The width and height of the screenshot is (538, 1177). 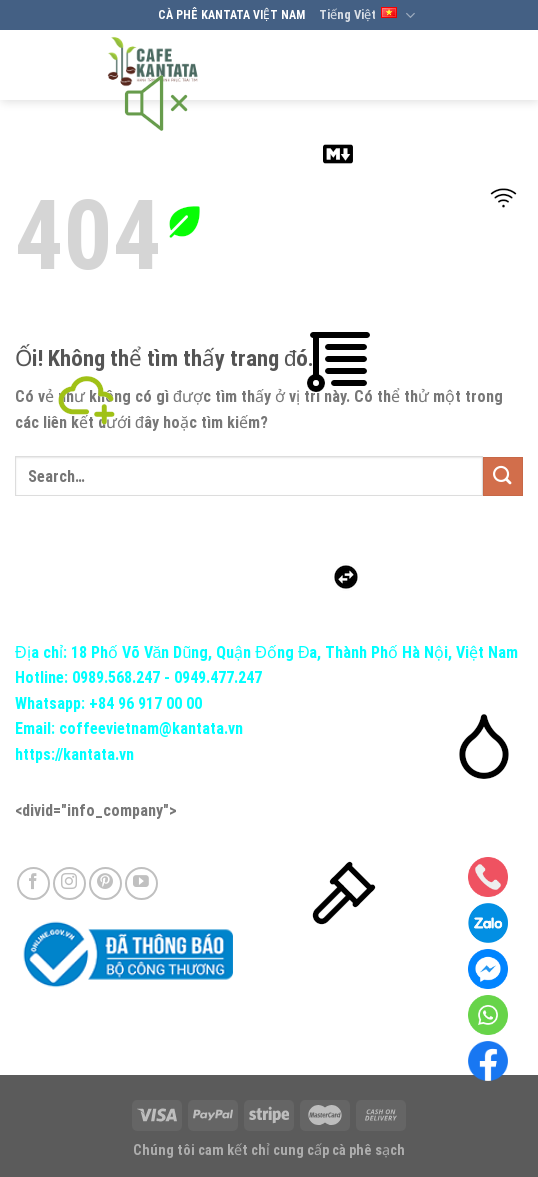 What do you see at coordinates (346, 577) in the screenshot?
I see `swap or exchange items horizontally` at bounding box center [346, 577].